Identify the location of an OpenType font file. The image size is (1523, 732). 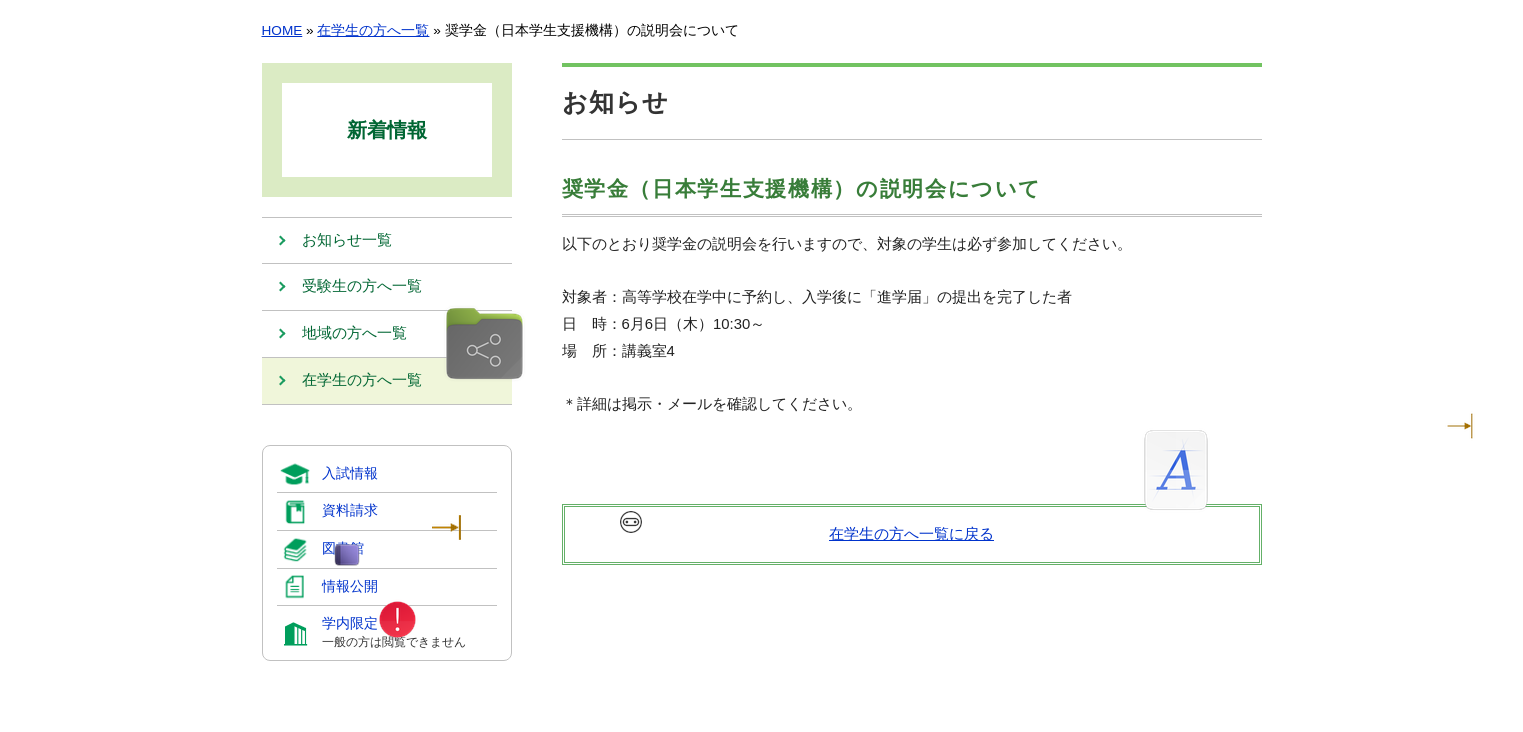
(1176, 470).